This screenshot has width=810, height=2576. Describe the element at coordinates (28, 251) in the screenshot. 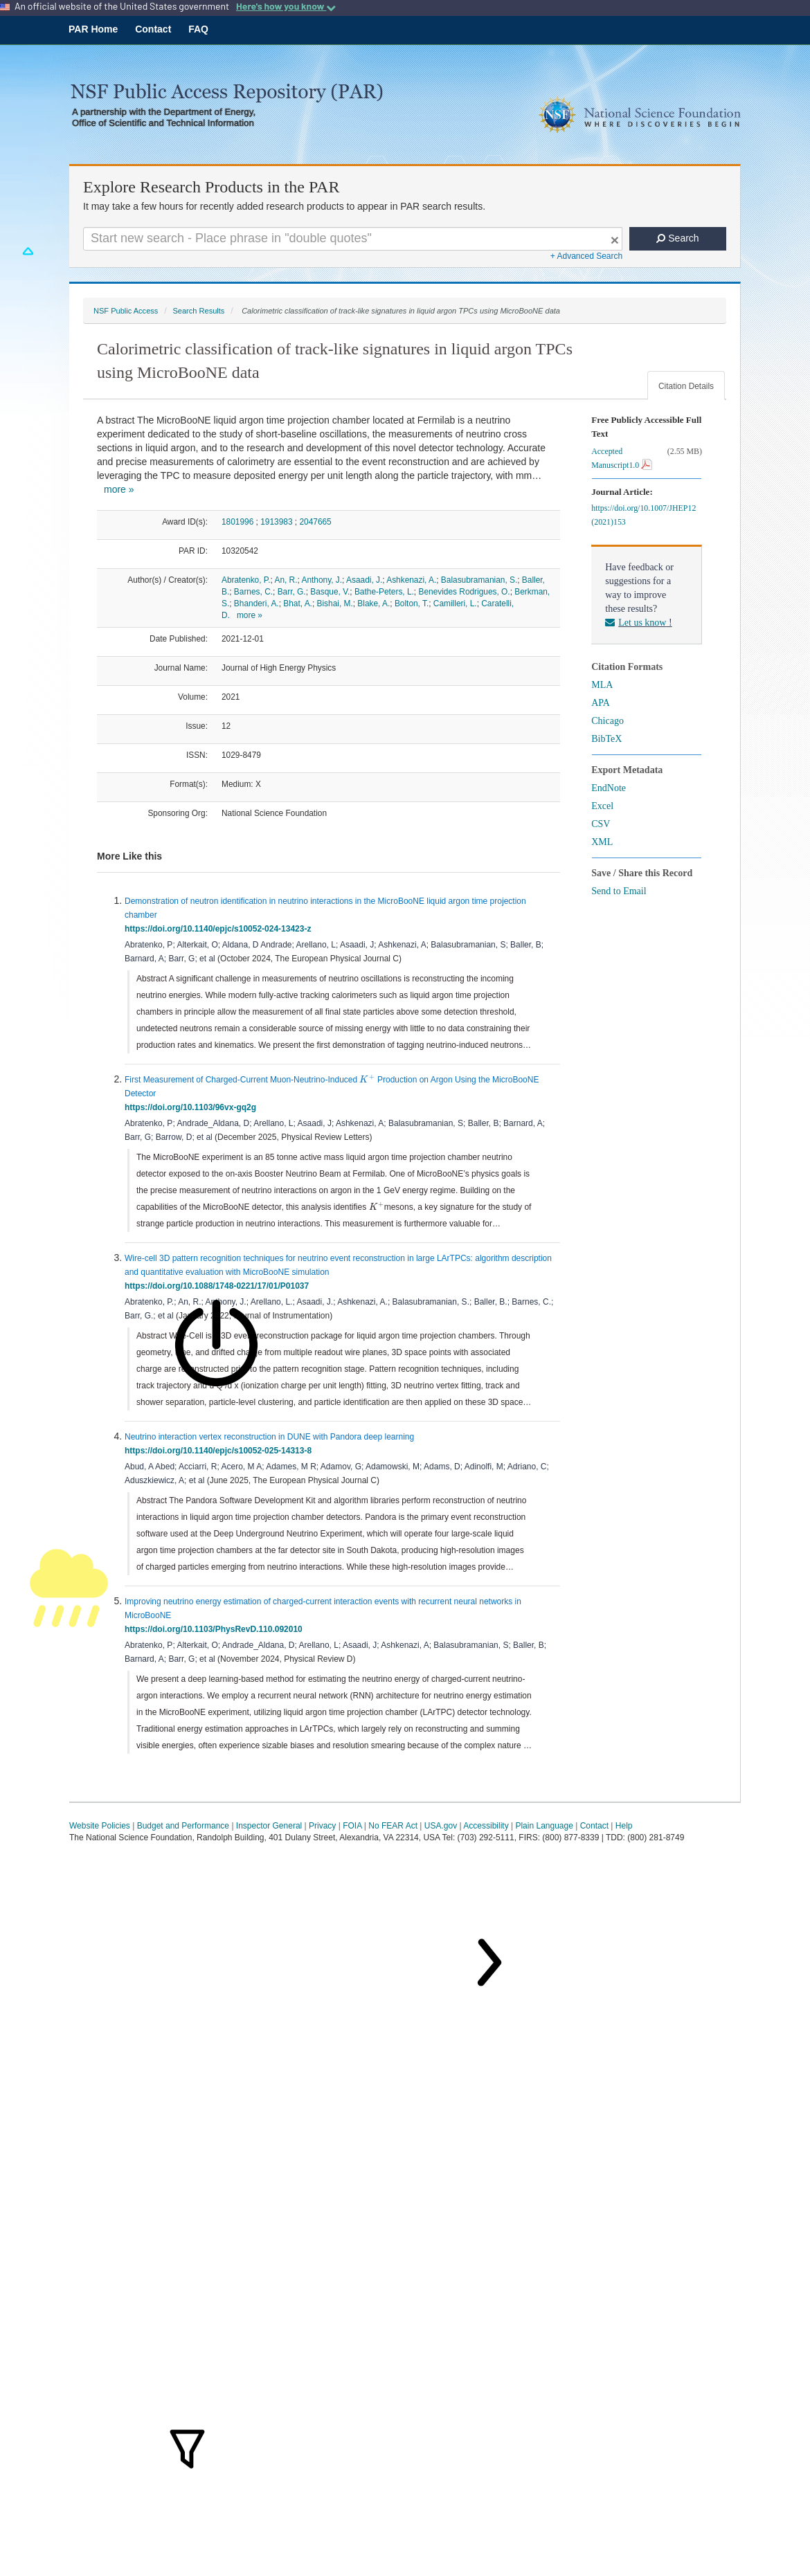

I see `scroll to top of page` at that location.